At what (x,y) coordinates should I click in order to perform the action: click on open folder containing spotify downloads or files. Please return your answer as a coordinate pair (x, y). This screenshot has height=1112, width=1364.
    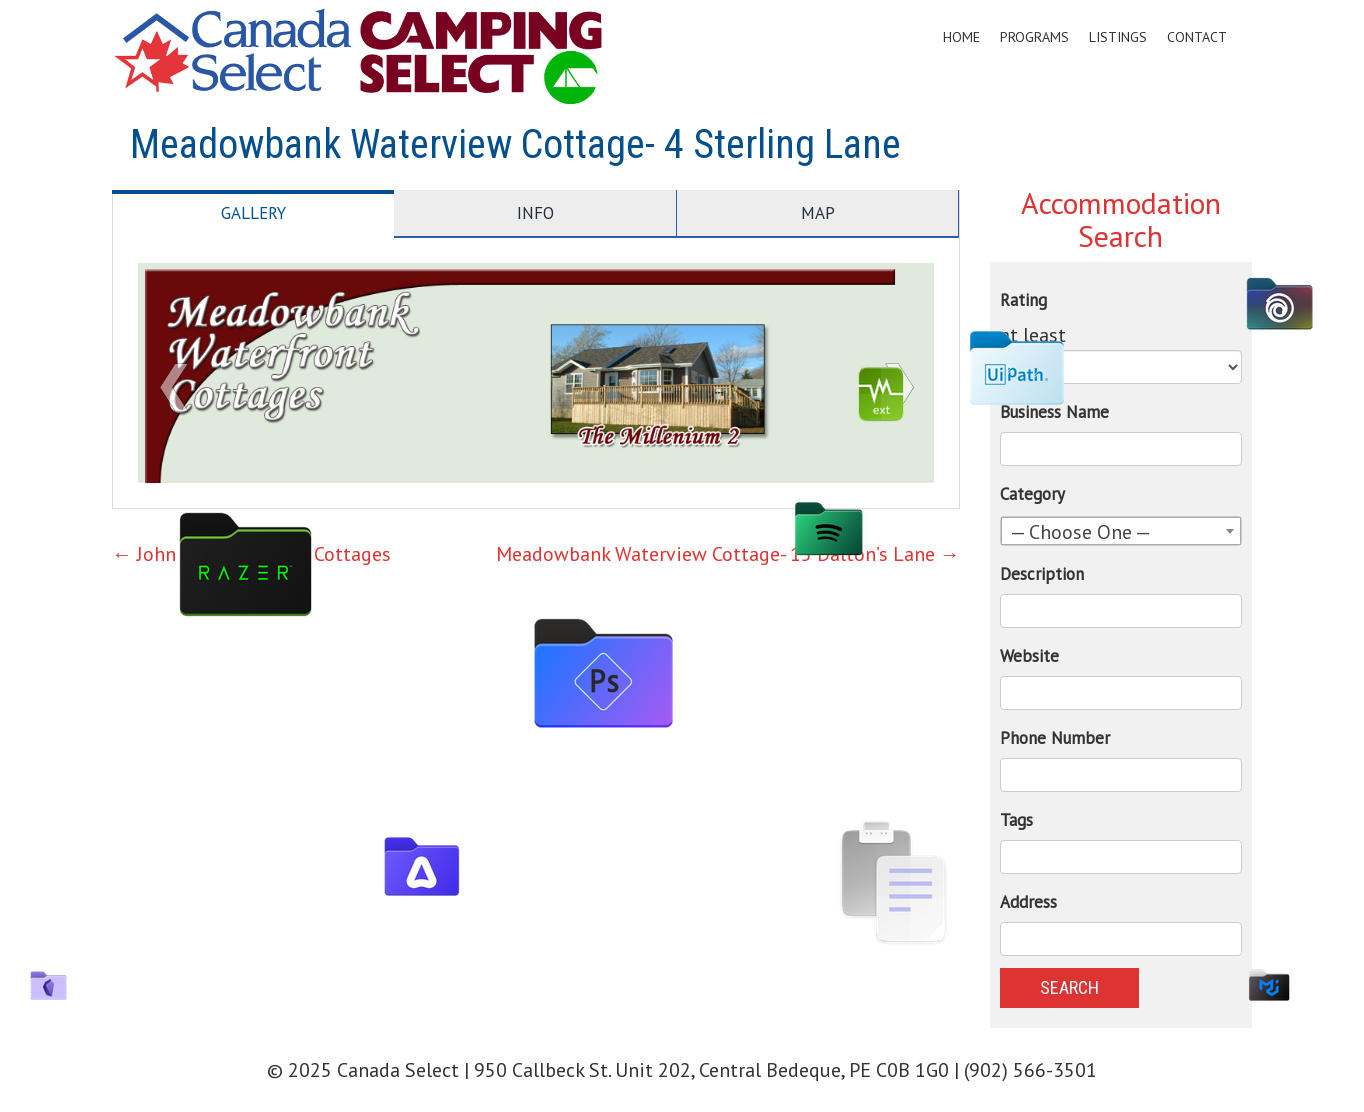
    Looking at the image, I should click on (828, 530).